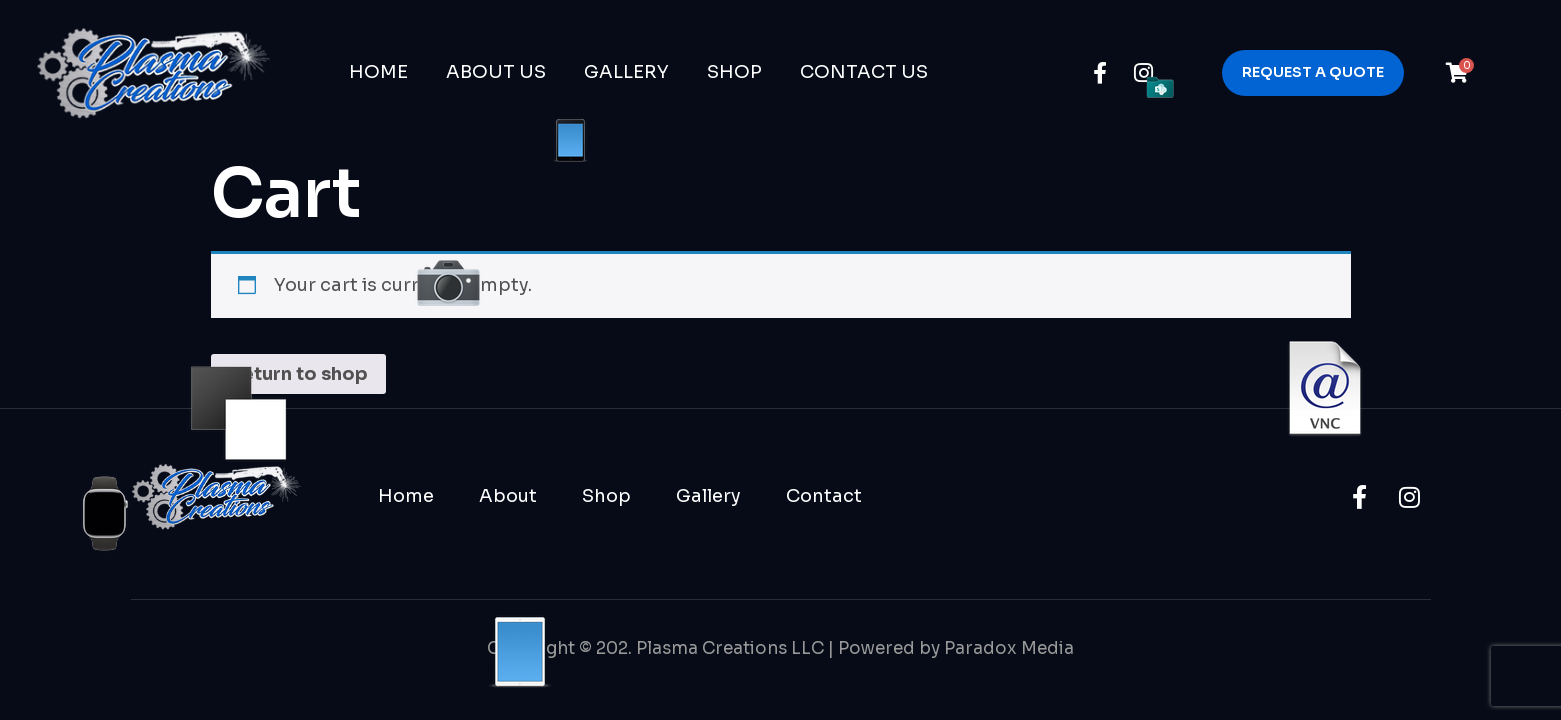 This screenshot has width=1561, height=720. Describe the element at coordinates (570, 136) in the screenshot. I see `iPad mini device with cellular connectivity` at that location.